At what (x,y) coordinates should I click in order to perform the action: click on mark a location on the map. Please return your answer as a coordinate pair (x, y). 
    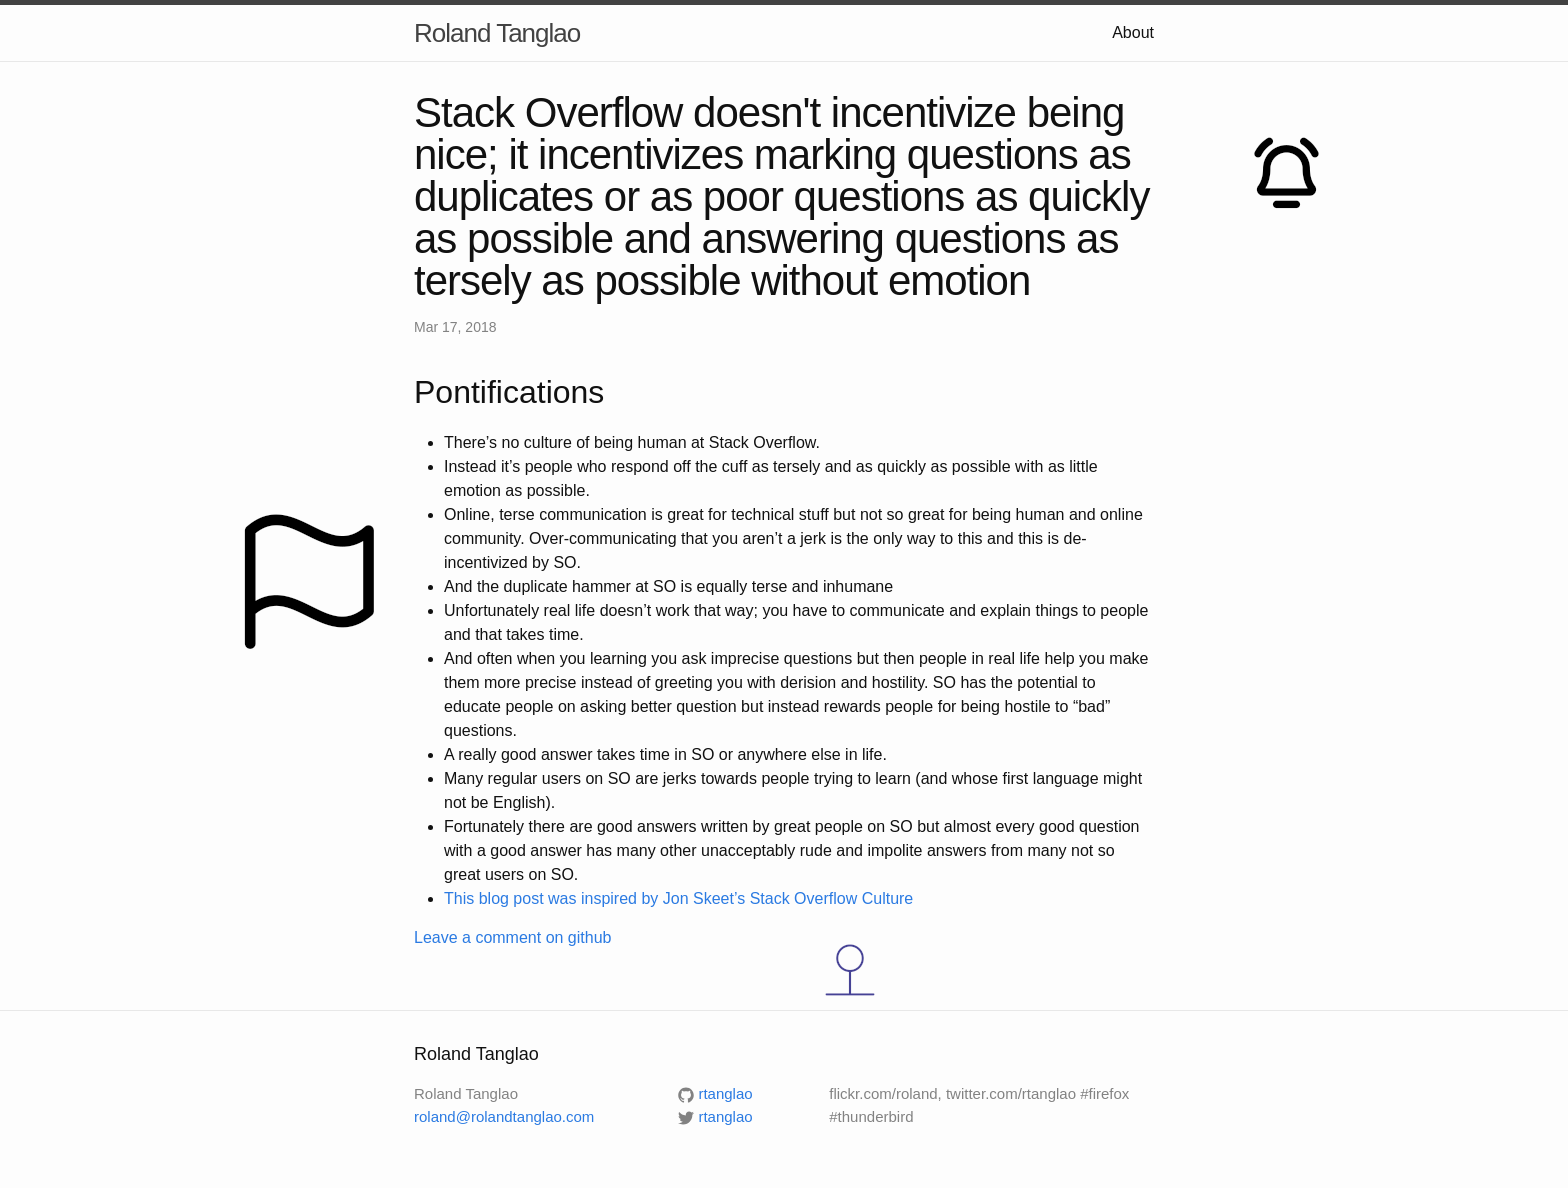
    Looking at the image, I should click on (850, 971).